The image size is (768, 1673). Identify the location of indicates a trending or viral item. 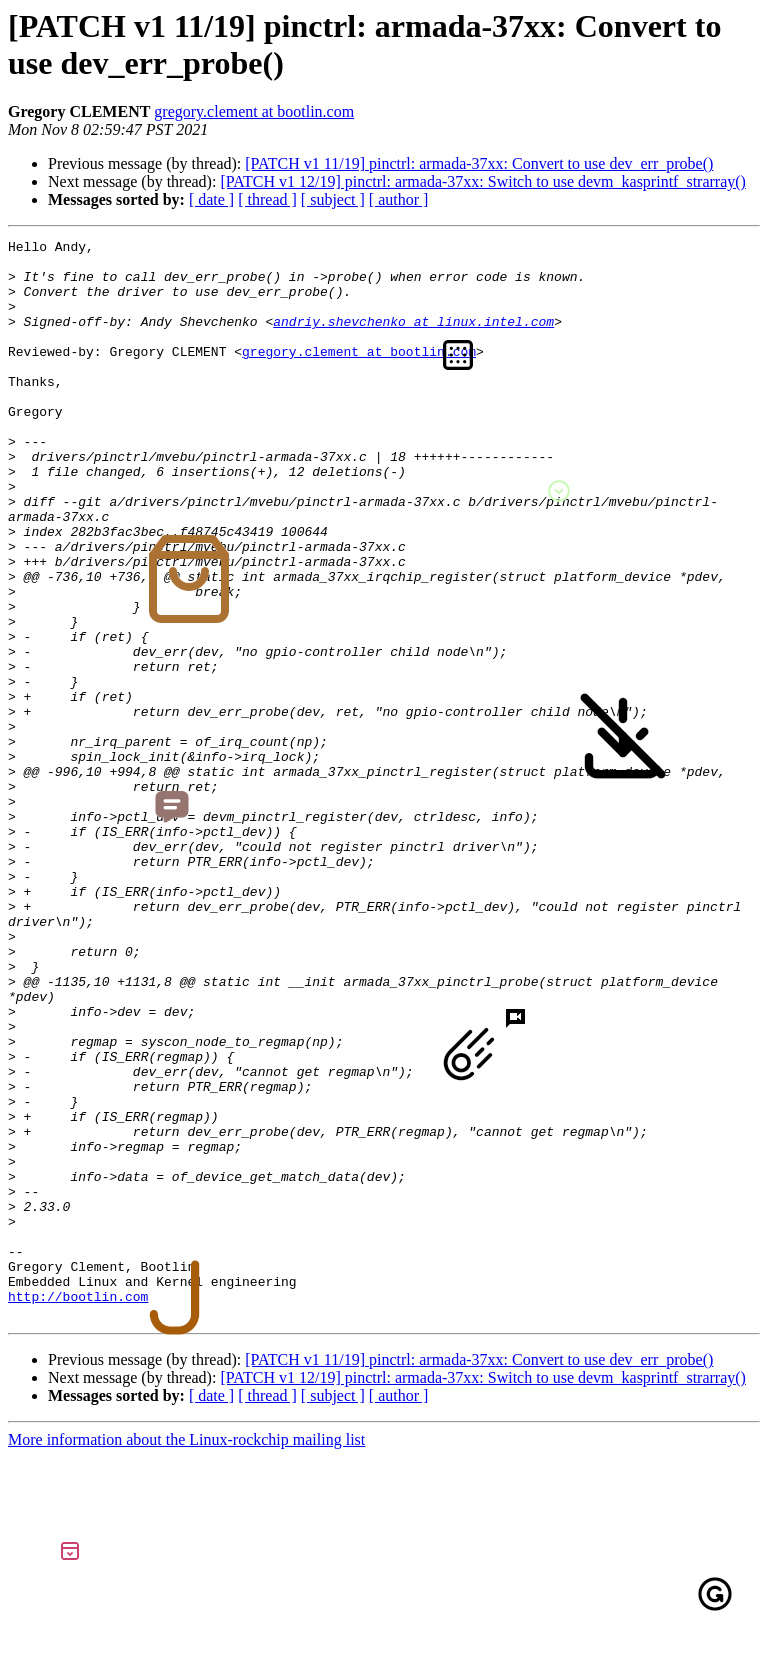
(469, 1055).